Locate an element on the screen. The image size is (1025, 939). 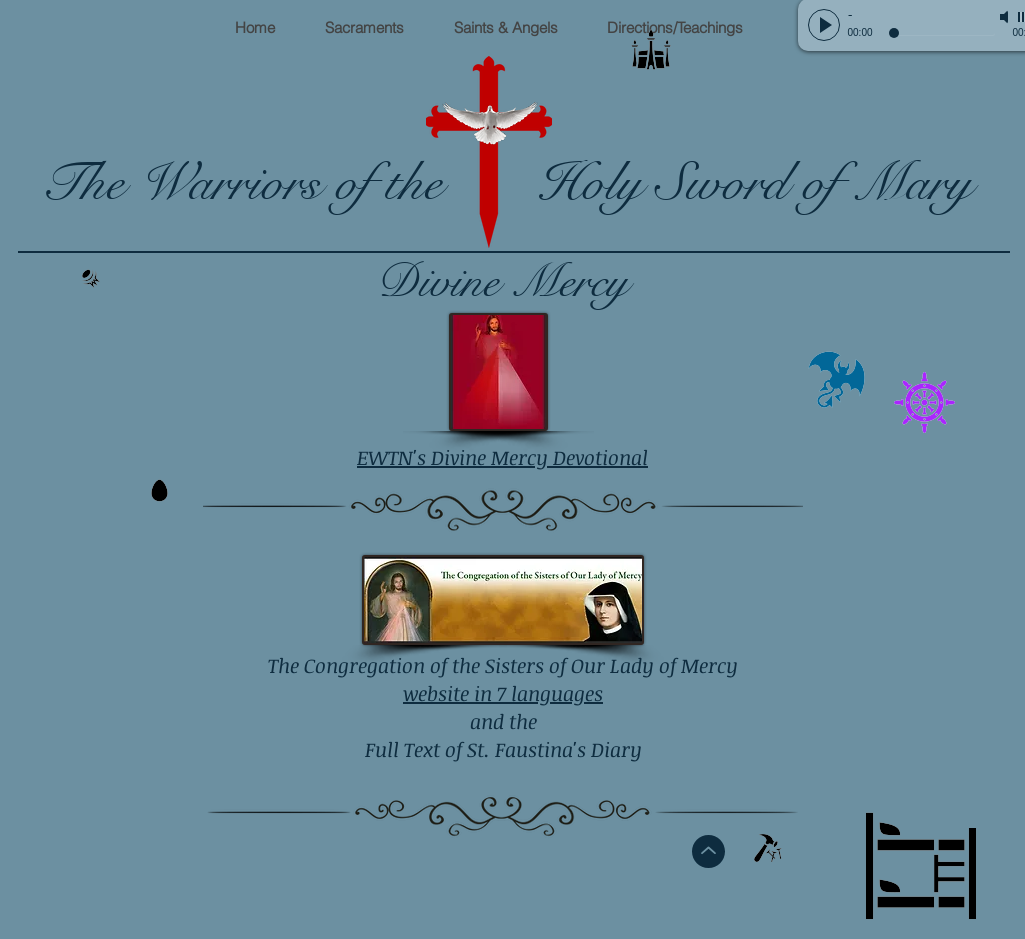
indicates an egg item or ingredient in a game inventory is located at coordinates (159, 490).